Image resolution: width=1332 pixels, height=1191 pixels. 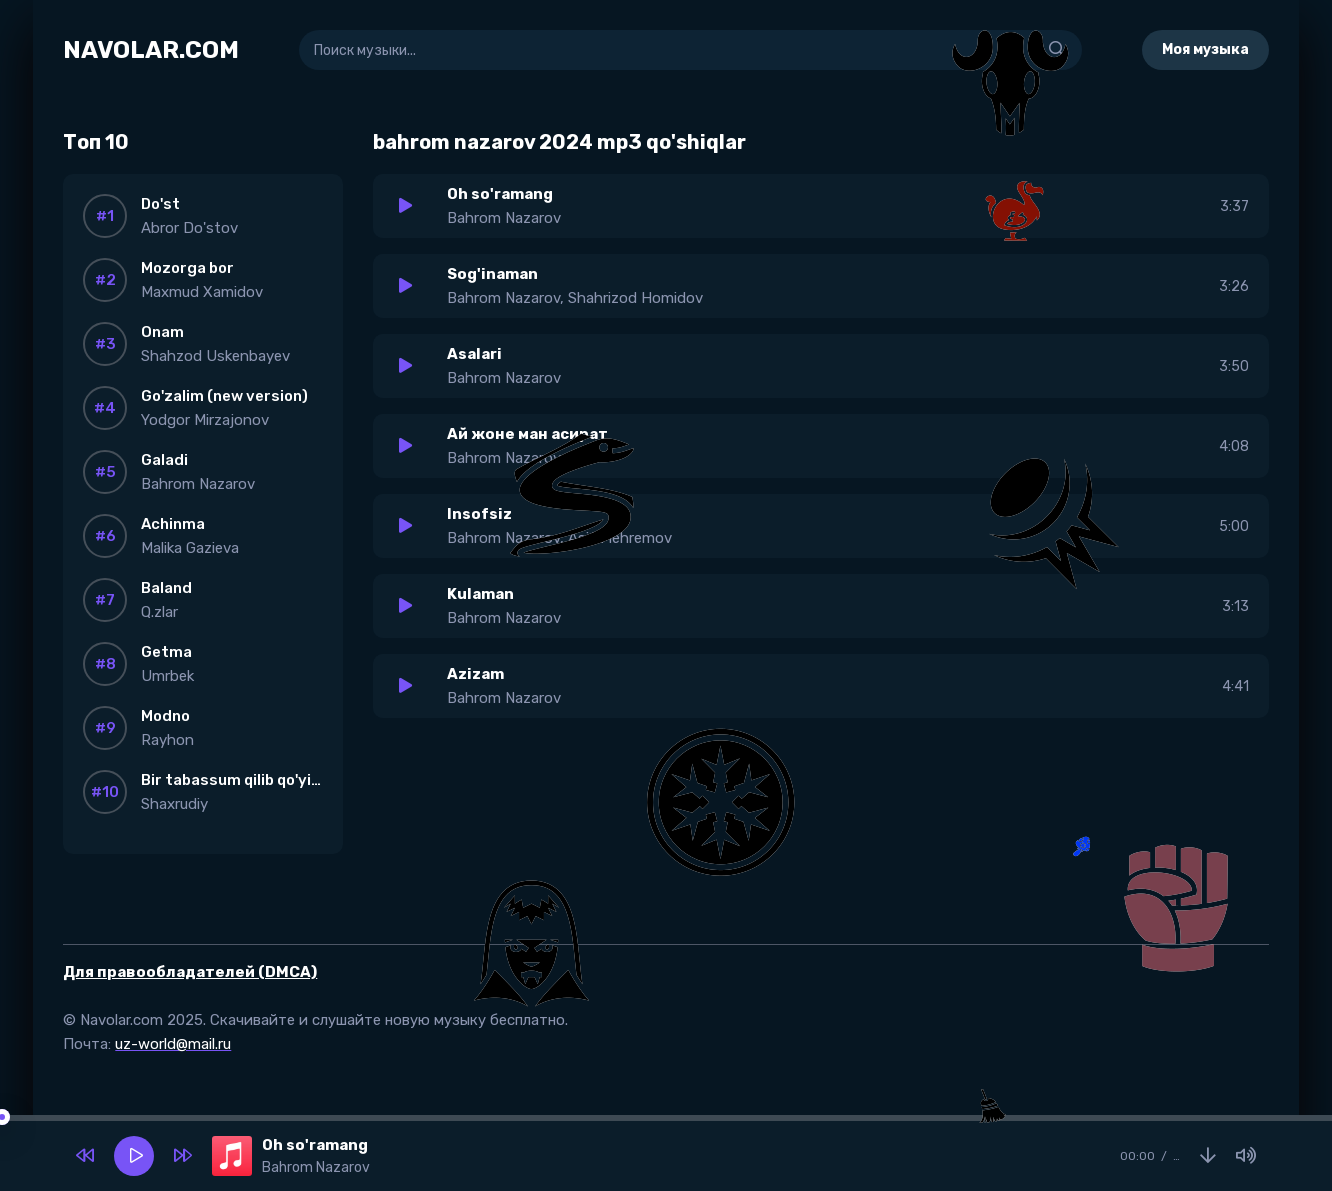 I want to click on select female vampire character, so click(x=531, y=943).